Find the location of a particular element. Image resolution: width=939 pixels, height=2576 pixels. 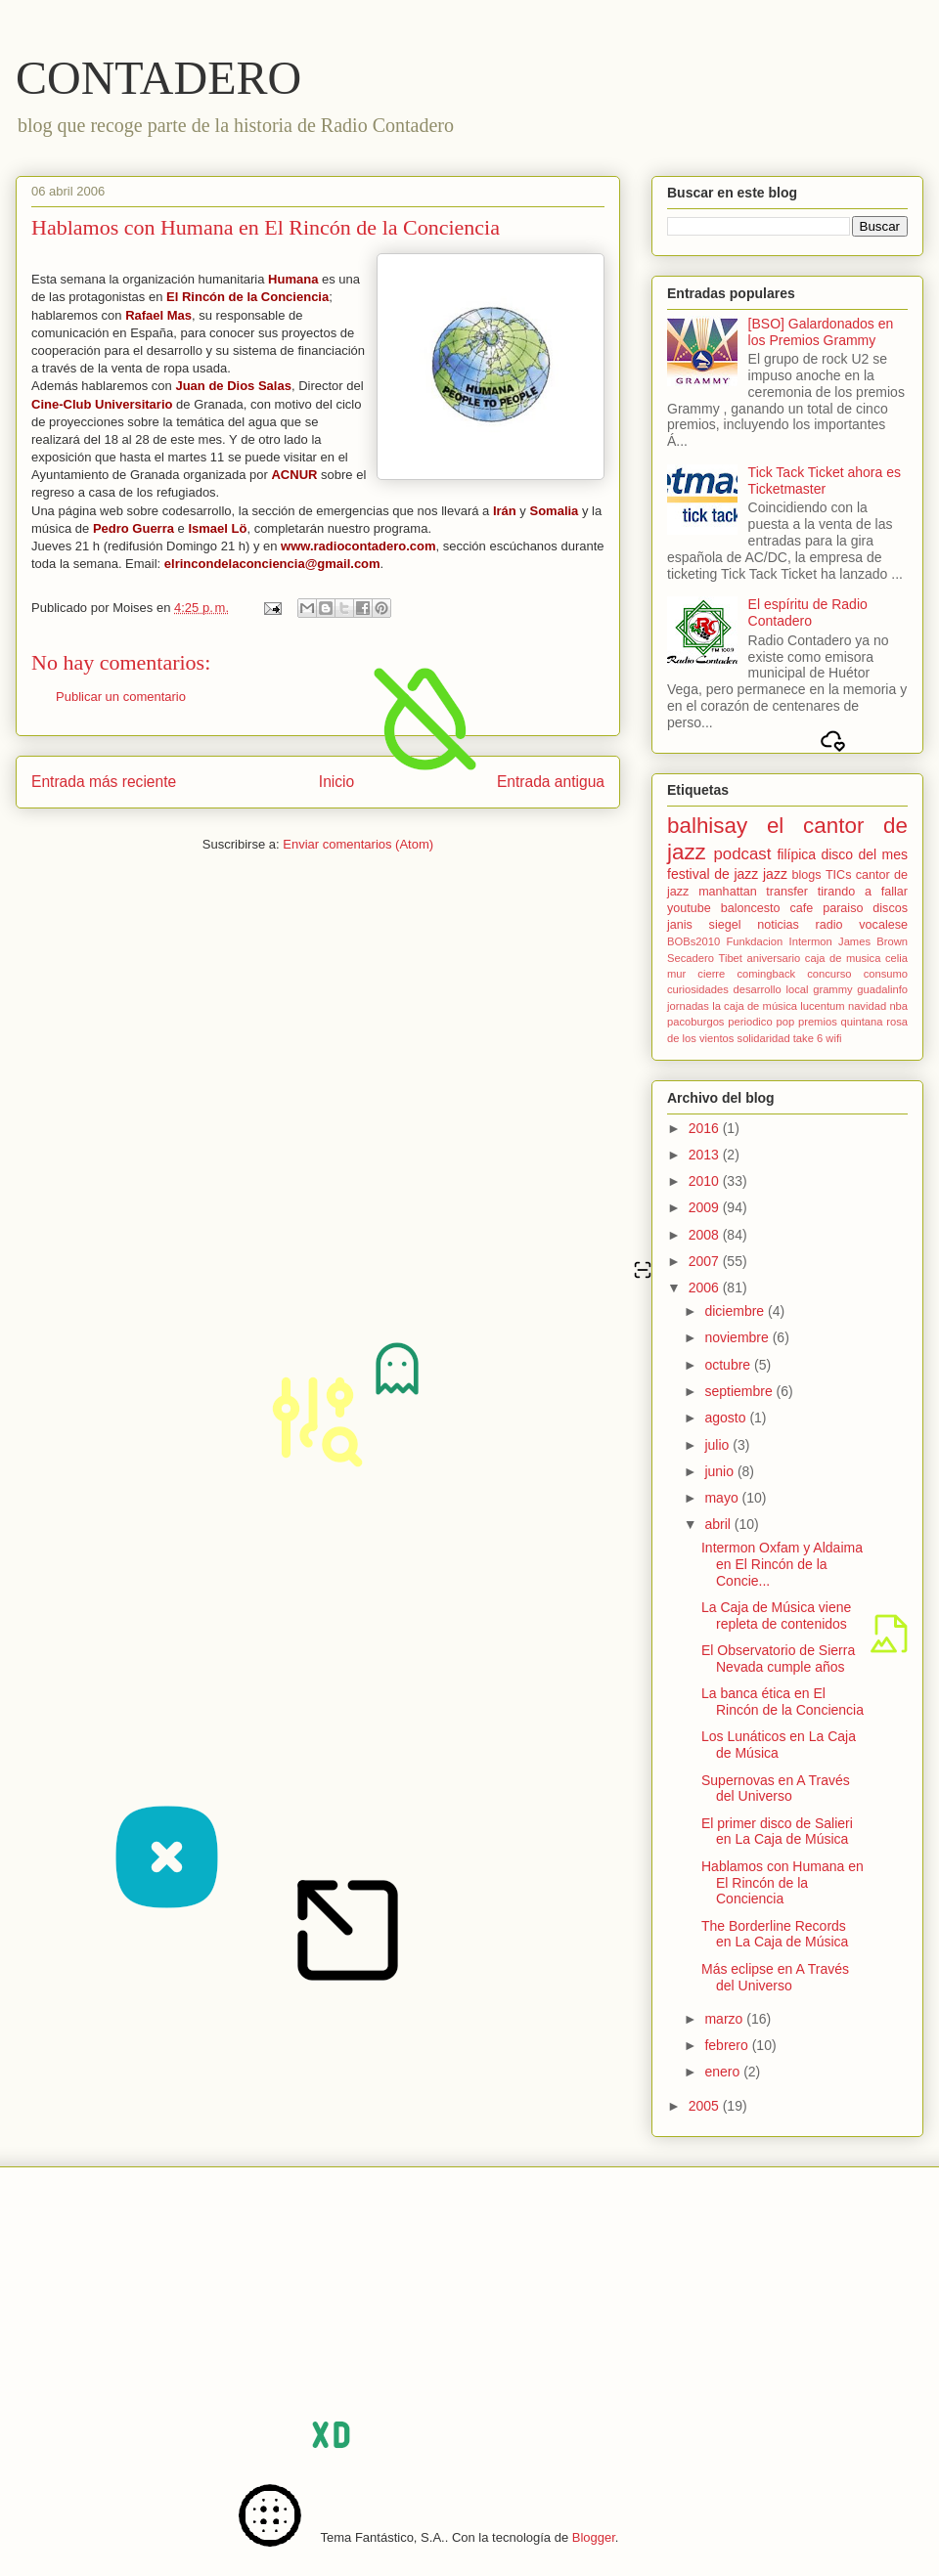

view image file is located at coordinates (891, 1634).